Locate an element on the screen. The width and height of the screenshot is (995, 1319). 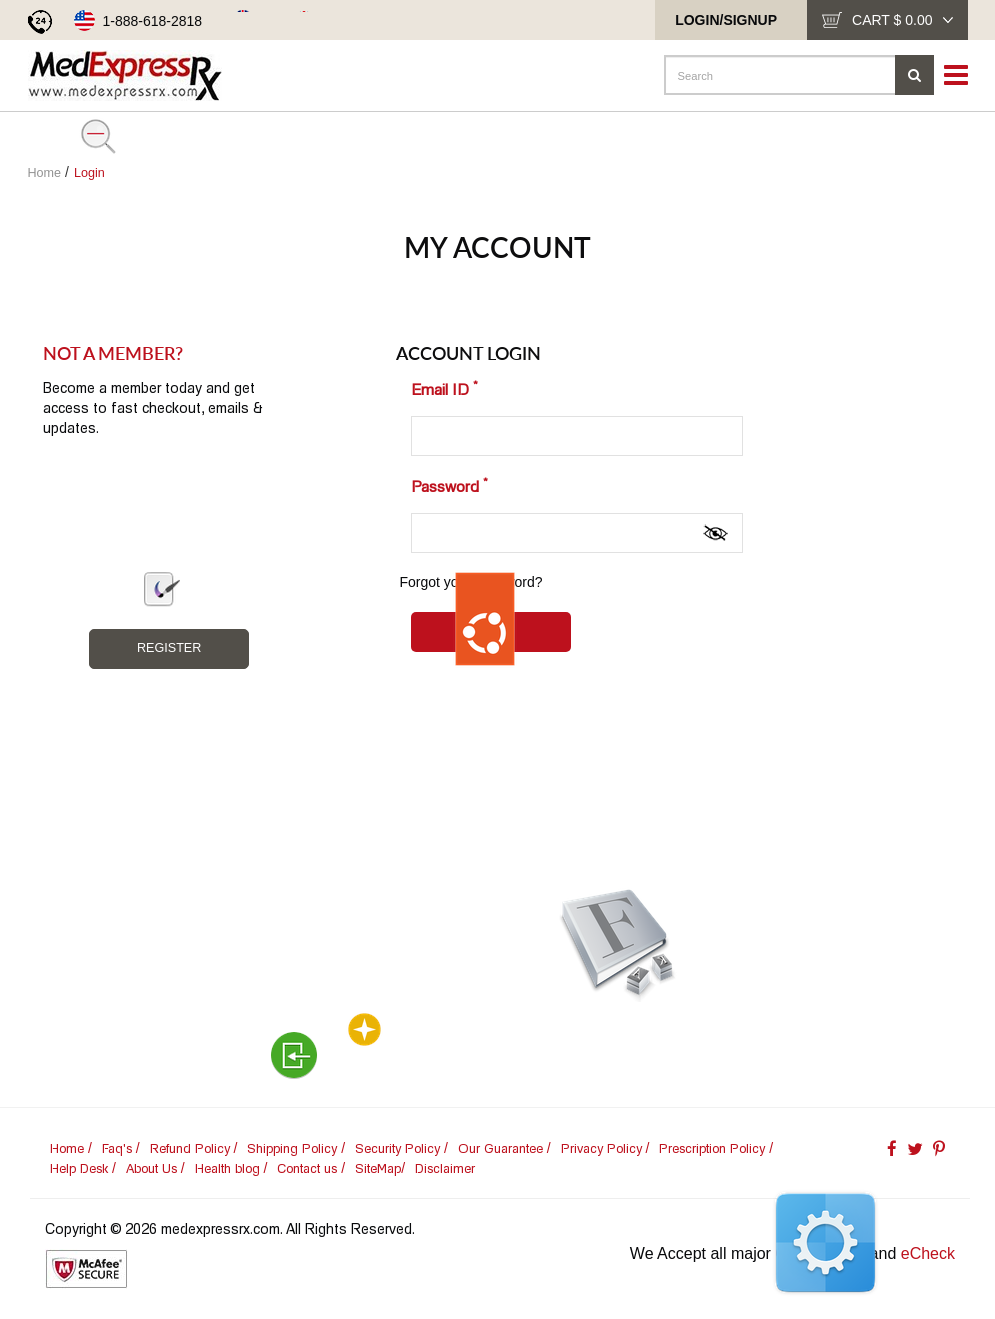
create a new application or software package is located at coordinates (162, 589).